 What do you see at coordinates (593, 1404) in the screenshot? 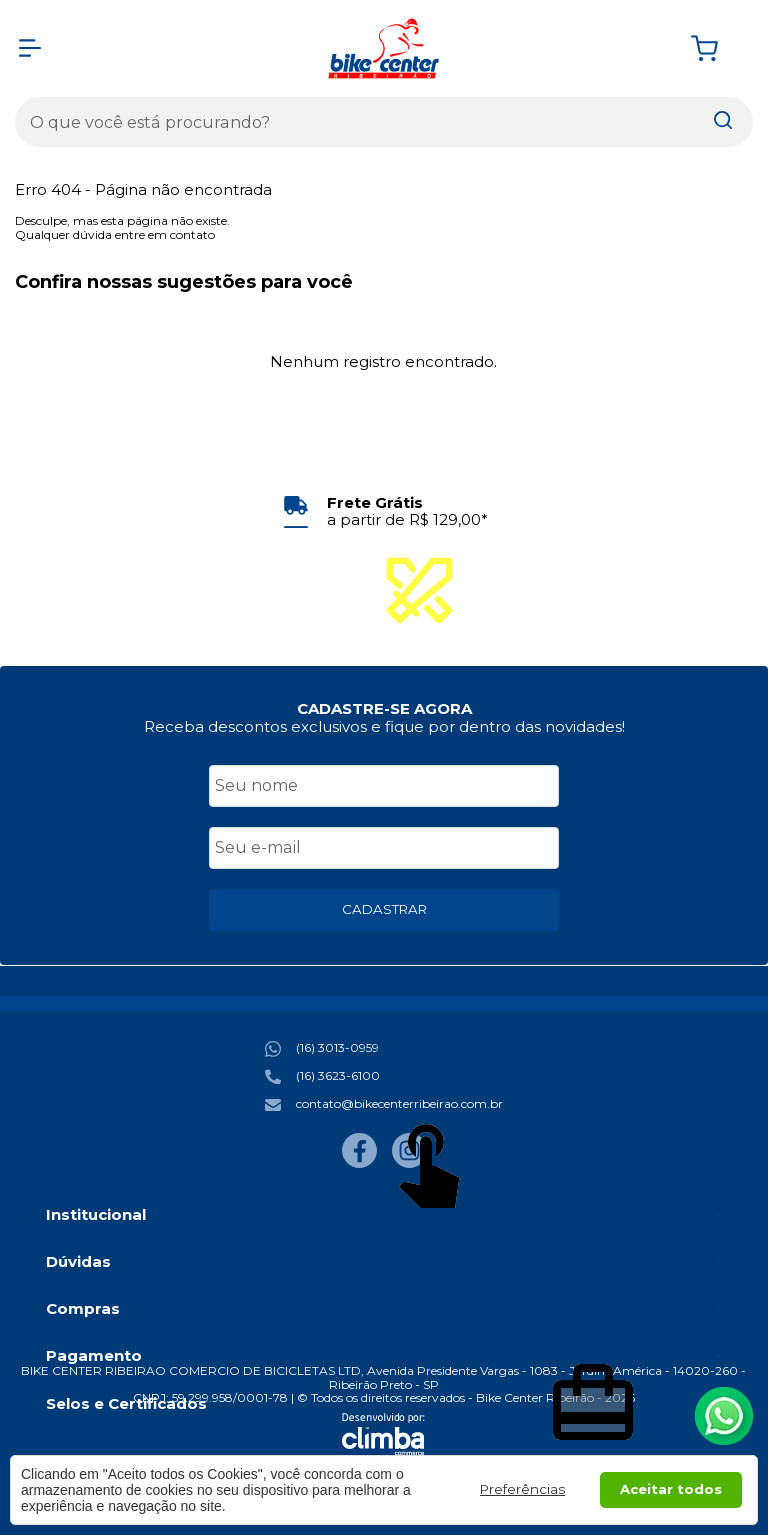
I see `access travel documents or itinerary` at bounding box center [593, 1404].